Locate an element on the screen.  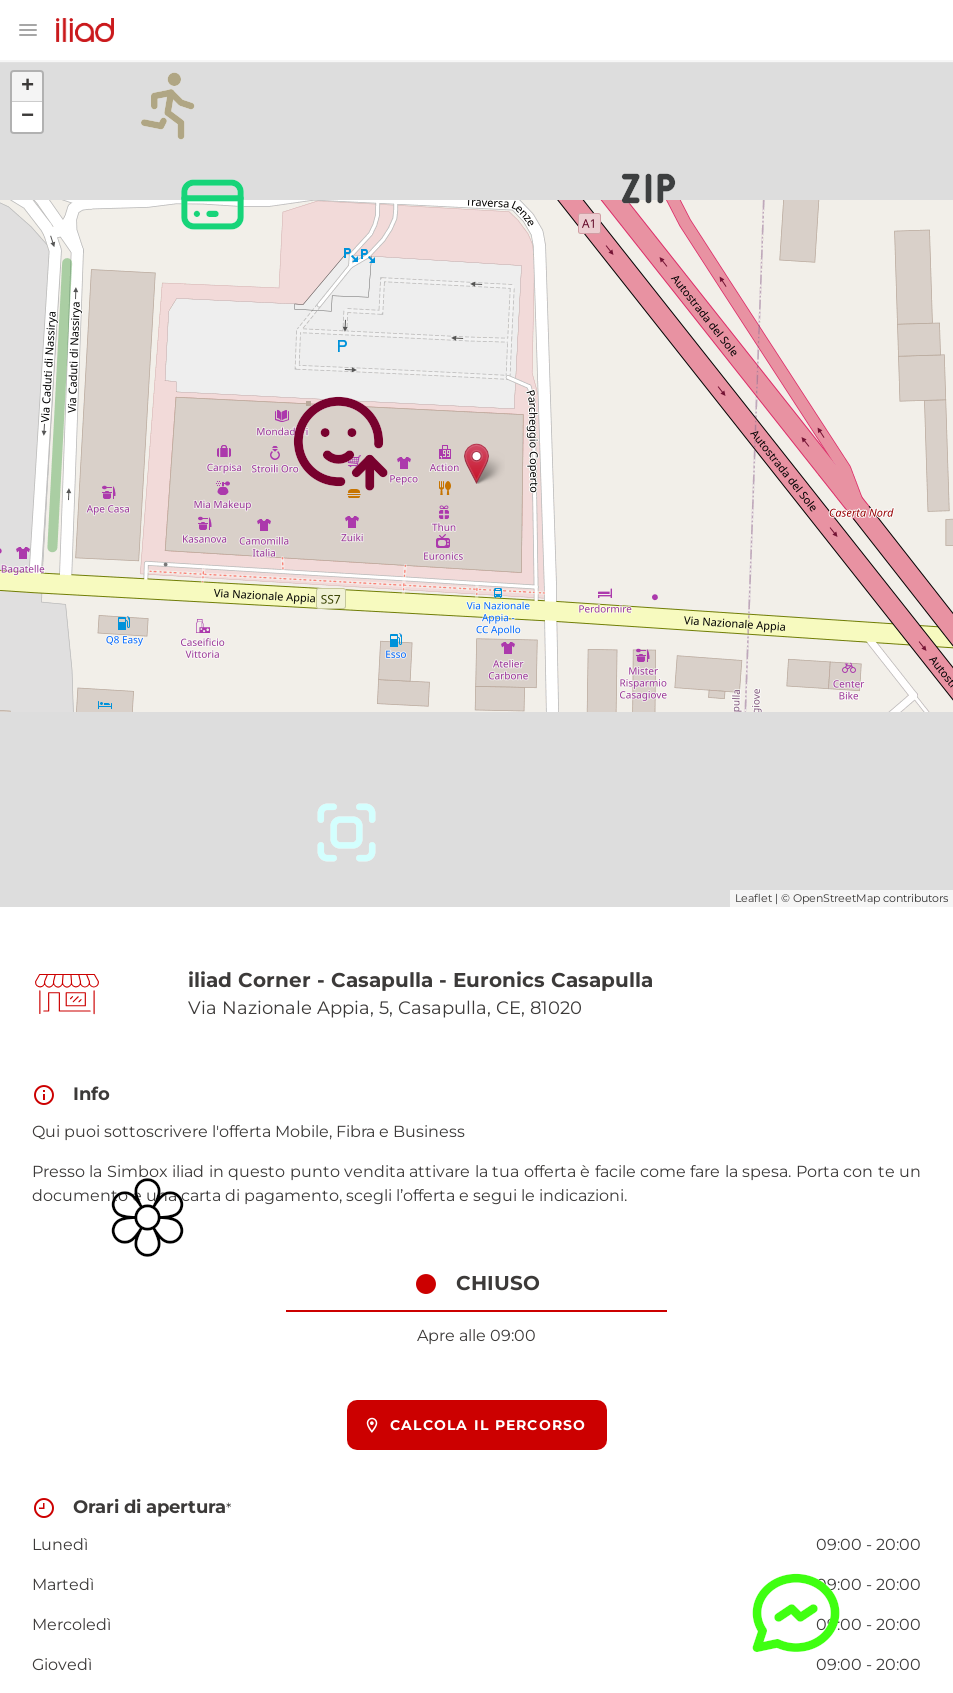
improve mood or increase happiness level is located at coordinates (338, 441).